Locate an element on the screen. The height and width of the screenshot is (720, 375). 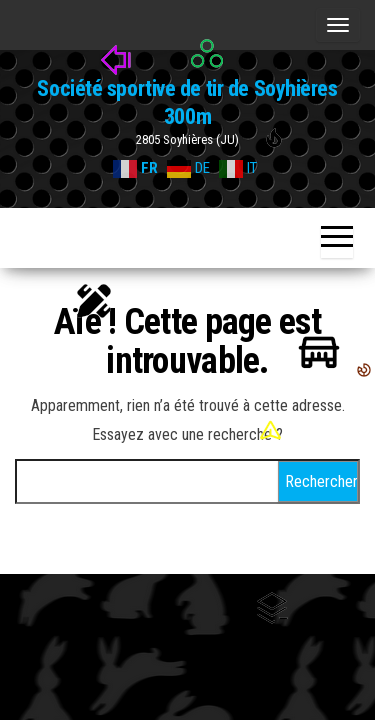
send a message or email is located at coordinates (270, 430).